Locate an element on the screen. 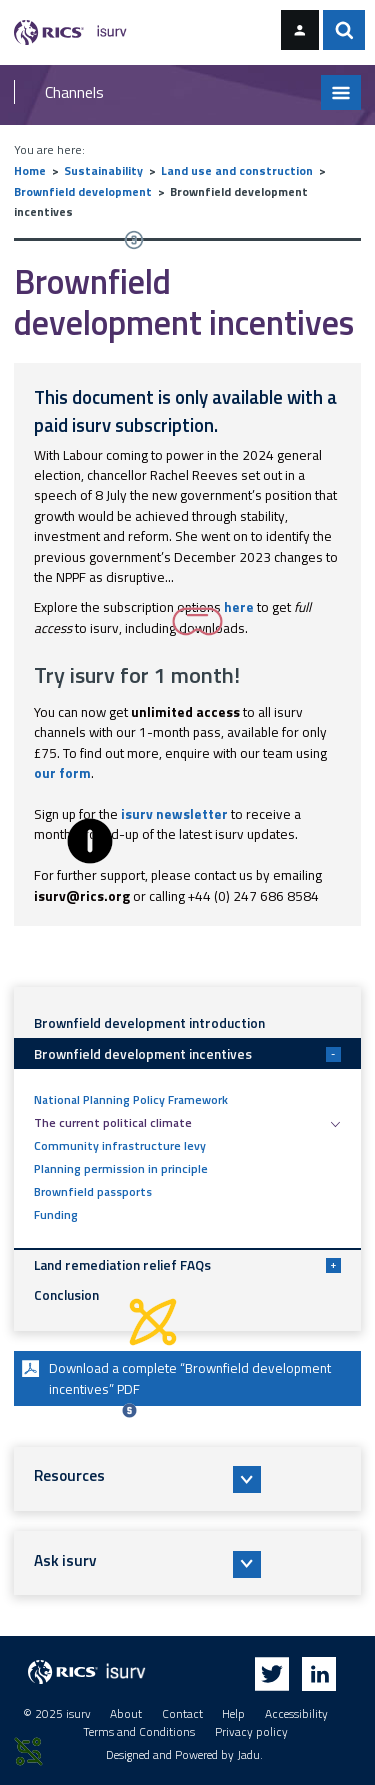  access information or help details is located at coordinates (90, 841).